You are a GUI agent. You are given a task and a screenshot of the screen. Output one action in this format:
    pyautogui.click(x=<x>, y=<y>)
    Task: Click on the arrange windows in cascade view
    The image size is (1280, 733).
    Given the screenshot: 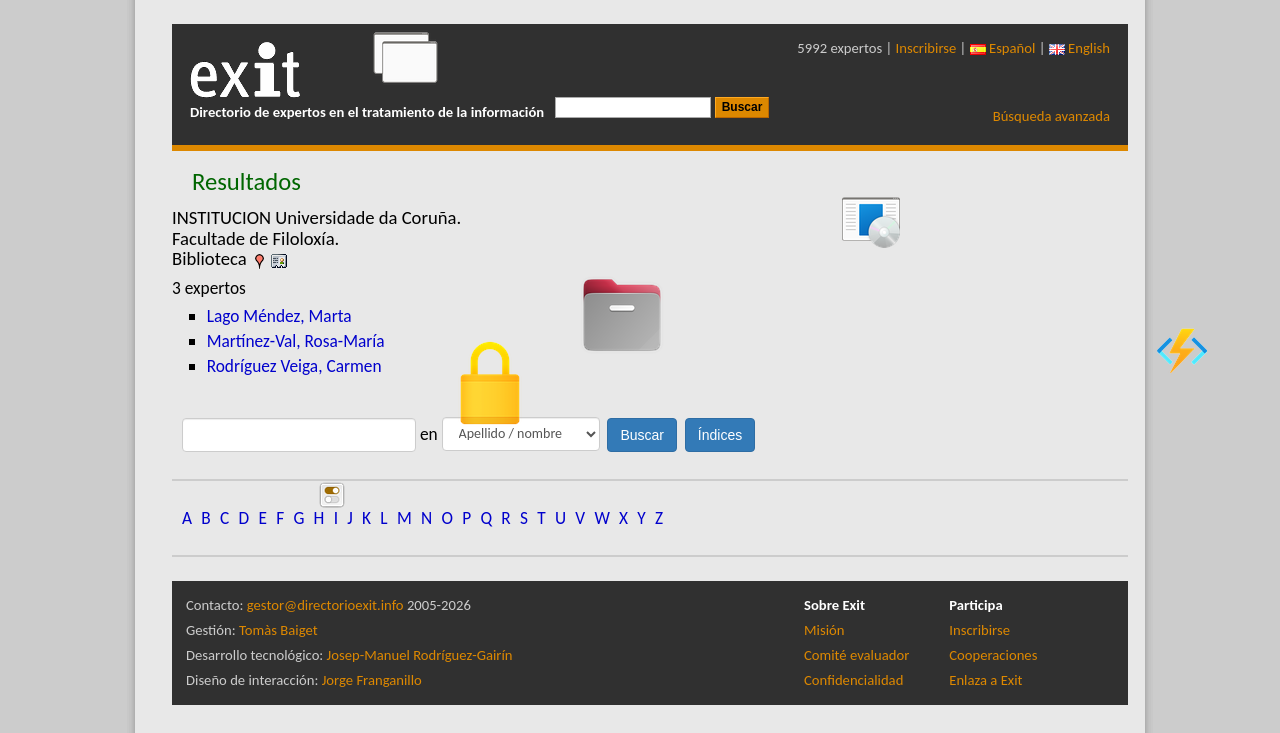 What is the action you would take?
    pyautogui.click(x=405, y=57)
    